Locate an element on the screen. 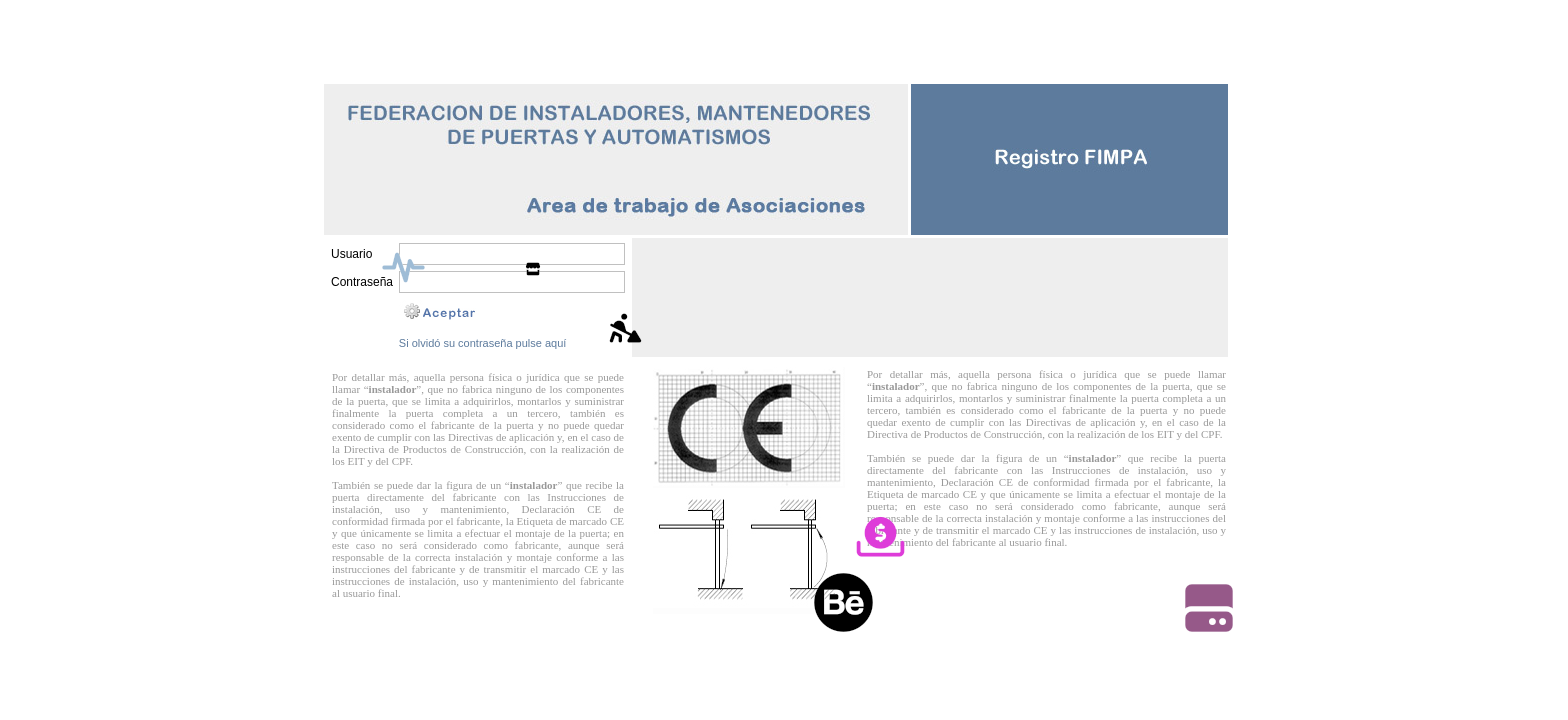 This screenshot has height=720, width=1568. access the store or marketplace is located at coordinates (533, 269).